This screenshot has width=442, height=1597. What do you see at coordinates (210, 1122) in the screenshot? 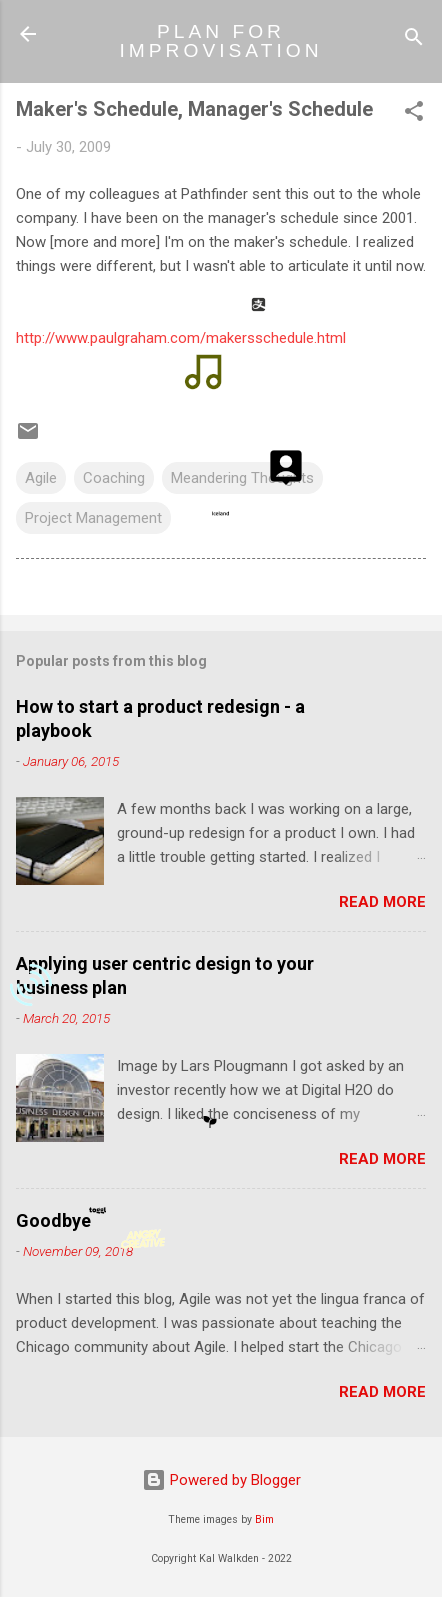
I see `indicates eco-friendly or sustainable option` at bounding box center [210, 1122].